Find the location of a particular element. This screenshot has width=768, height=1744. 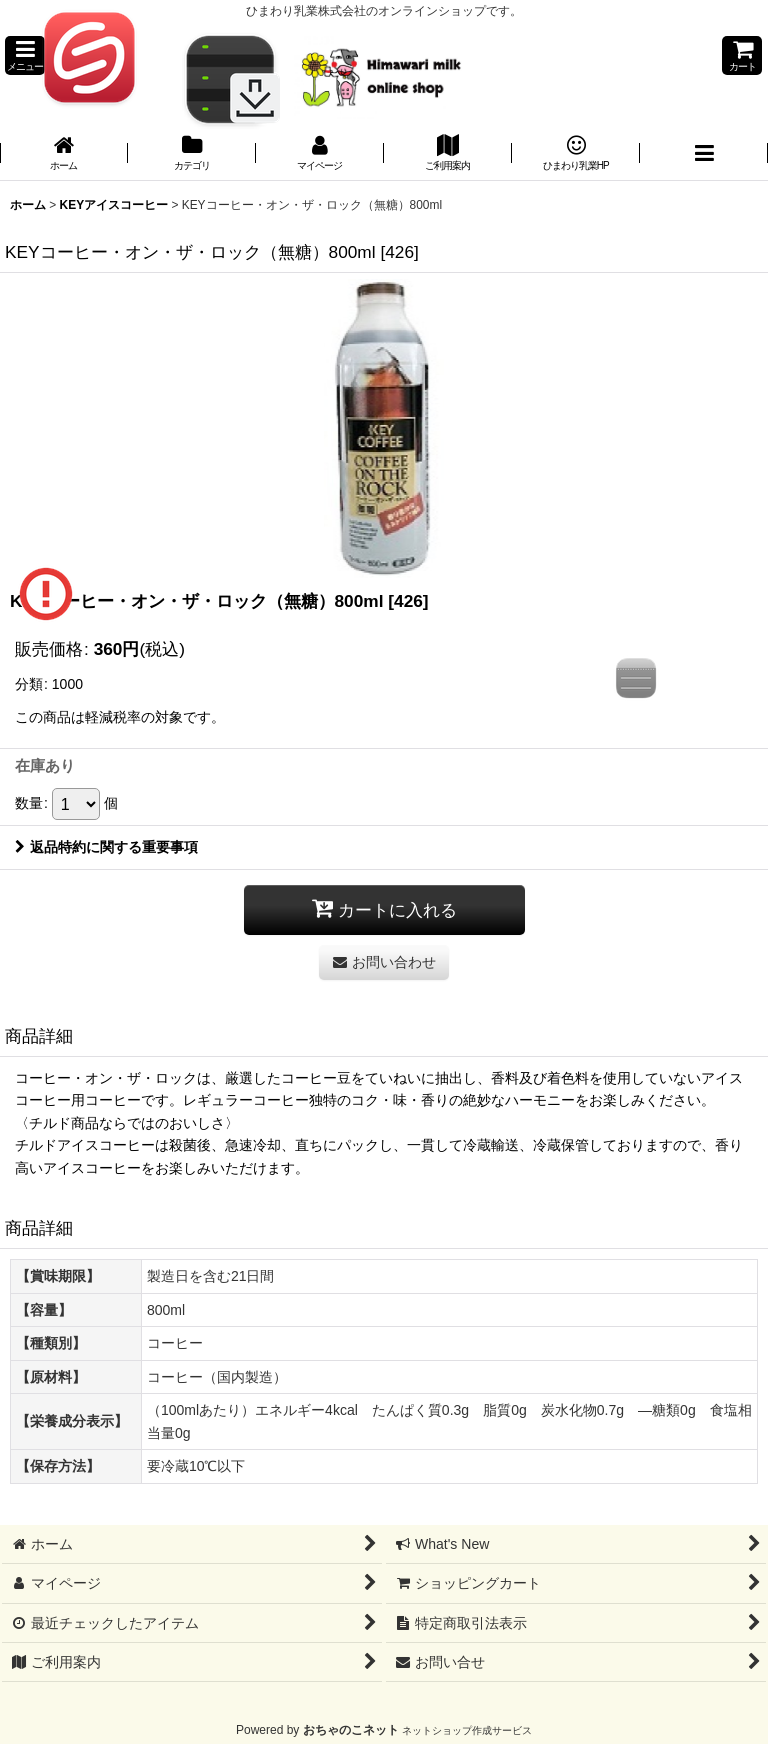

configure network server installation settings is located at coordinates (231, 81).